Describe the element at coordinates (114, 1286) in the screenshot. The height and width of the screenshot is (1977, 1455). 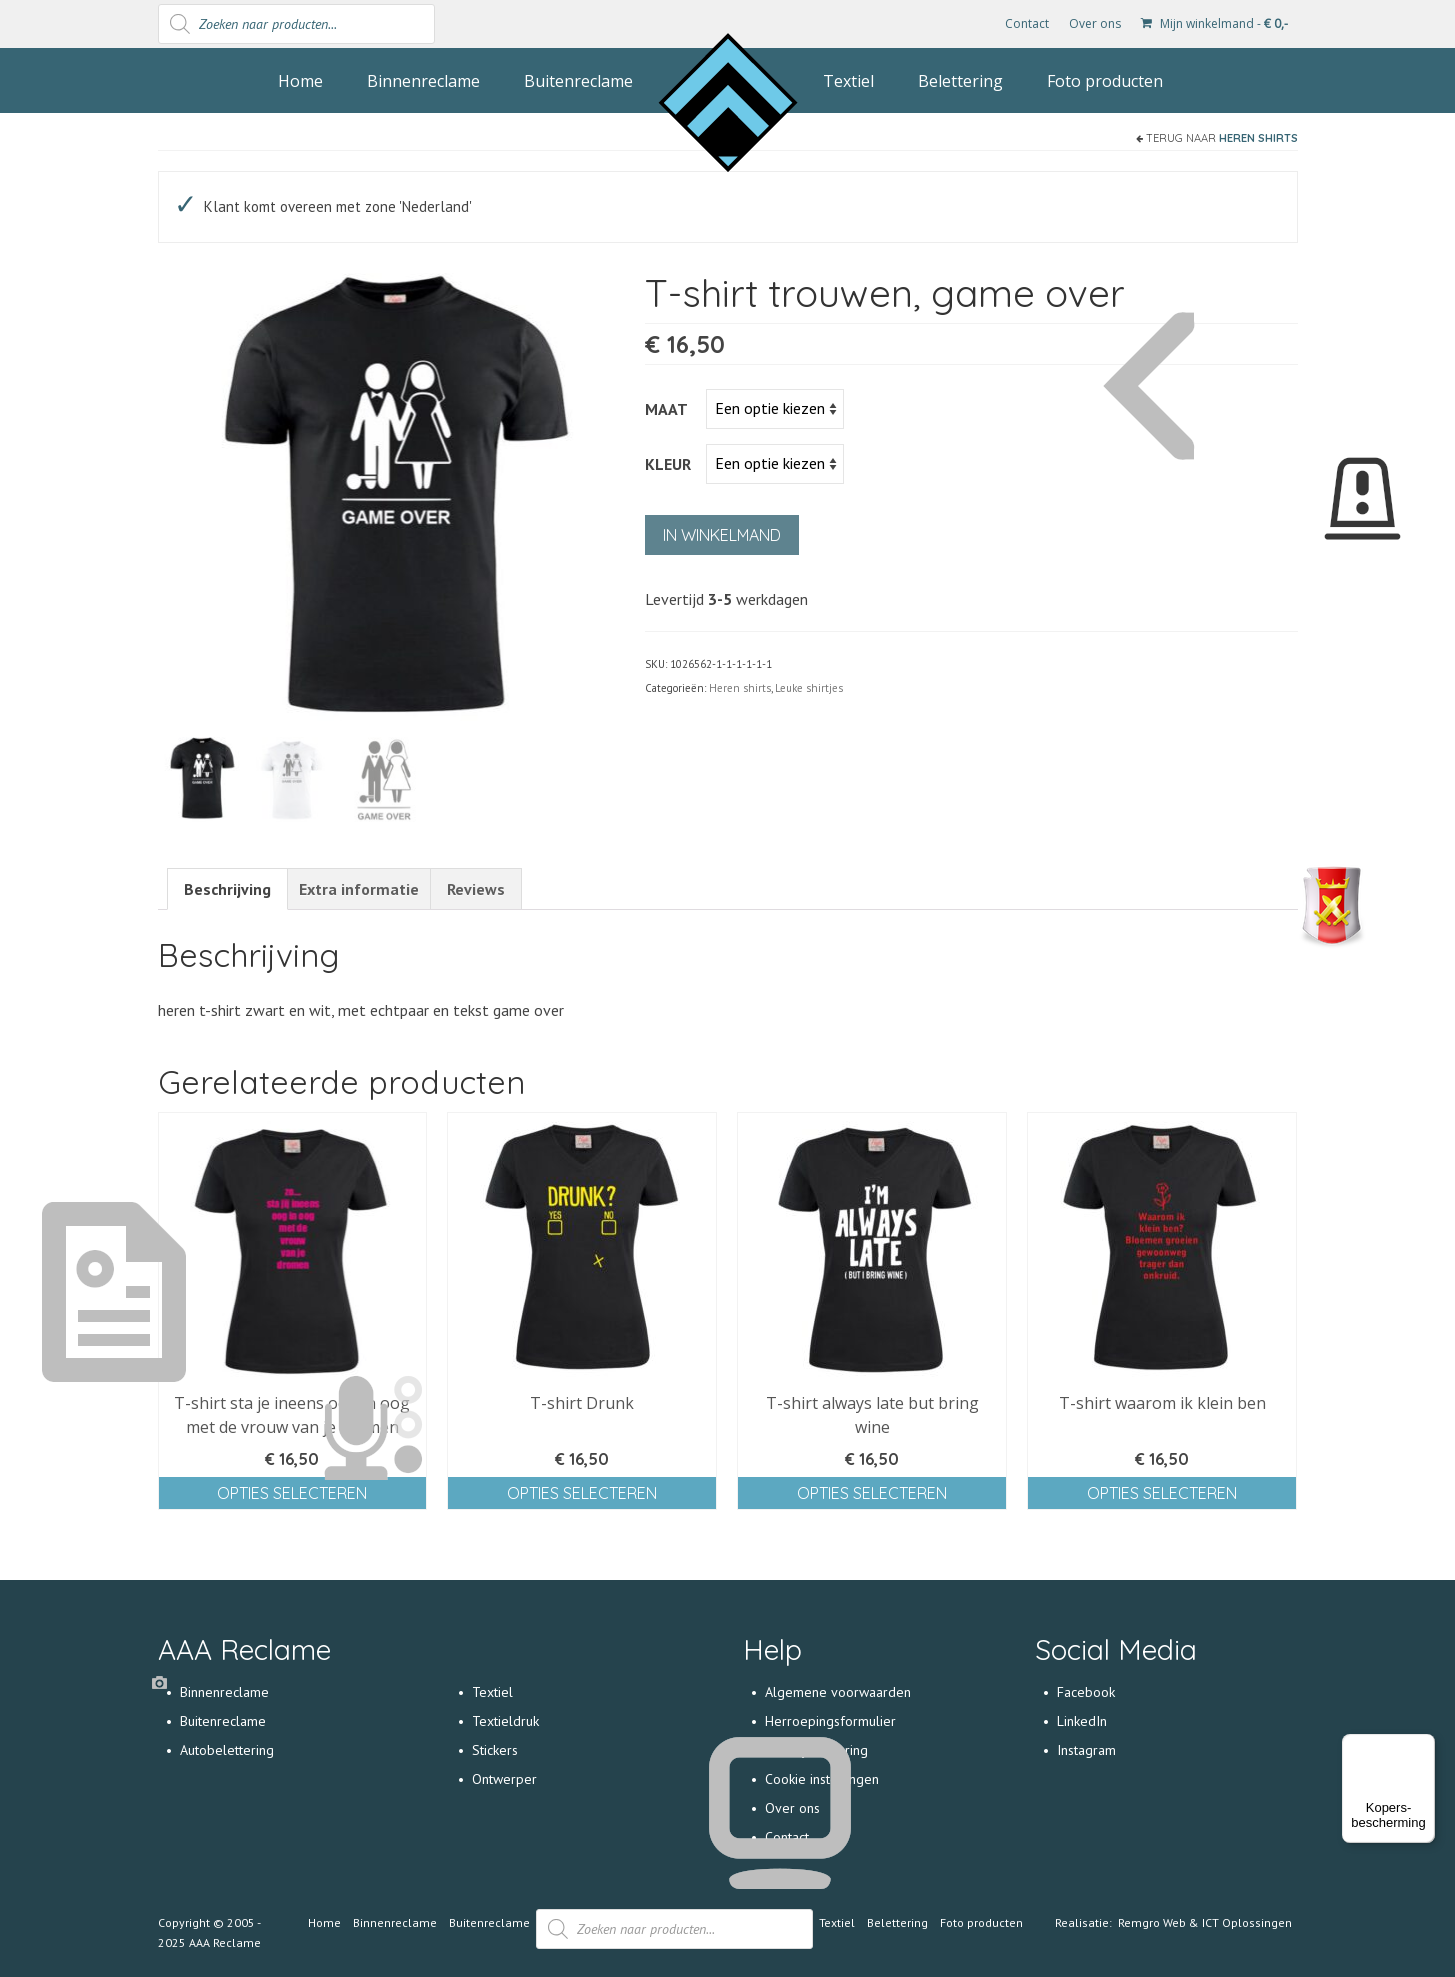
I see `open a document file` at that location.